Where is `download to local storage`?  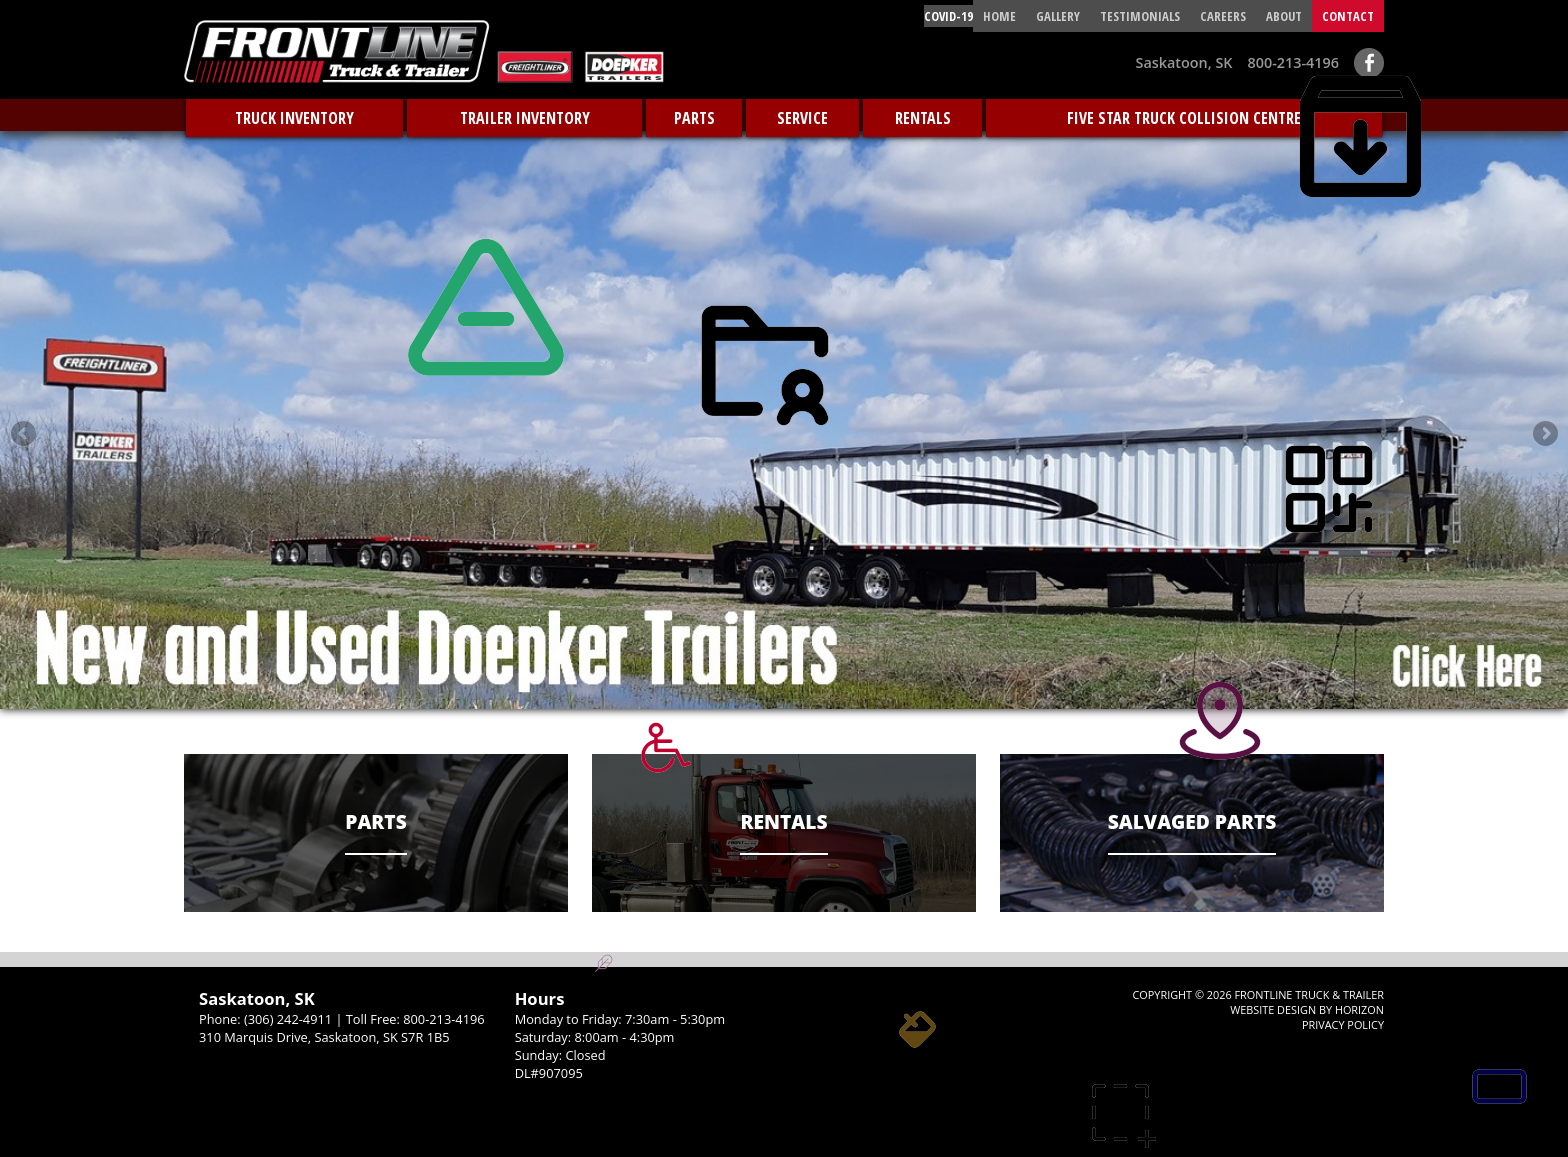
download to local storage is located at coordinates (1360, 136).